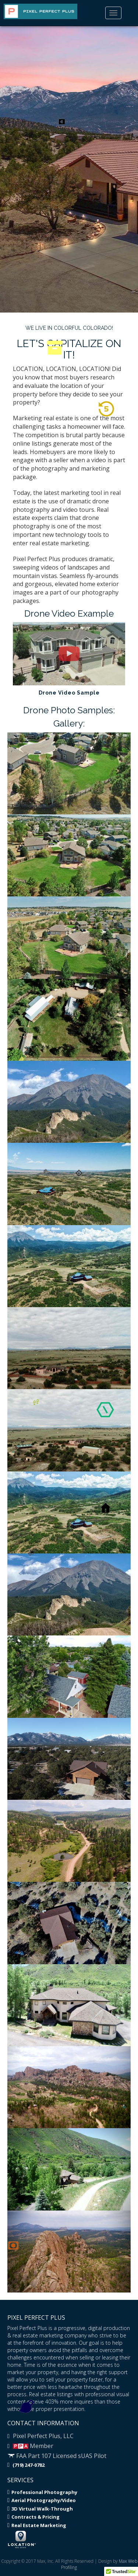 This screenshot has width=138, height=2576. I want to click on view cash or currency balance, so click(13, 2245).